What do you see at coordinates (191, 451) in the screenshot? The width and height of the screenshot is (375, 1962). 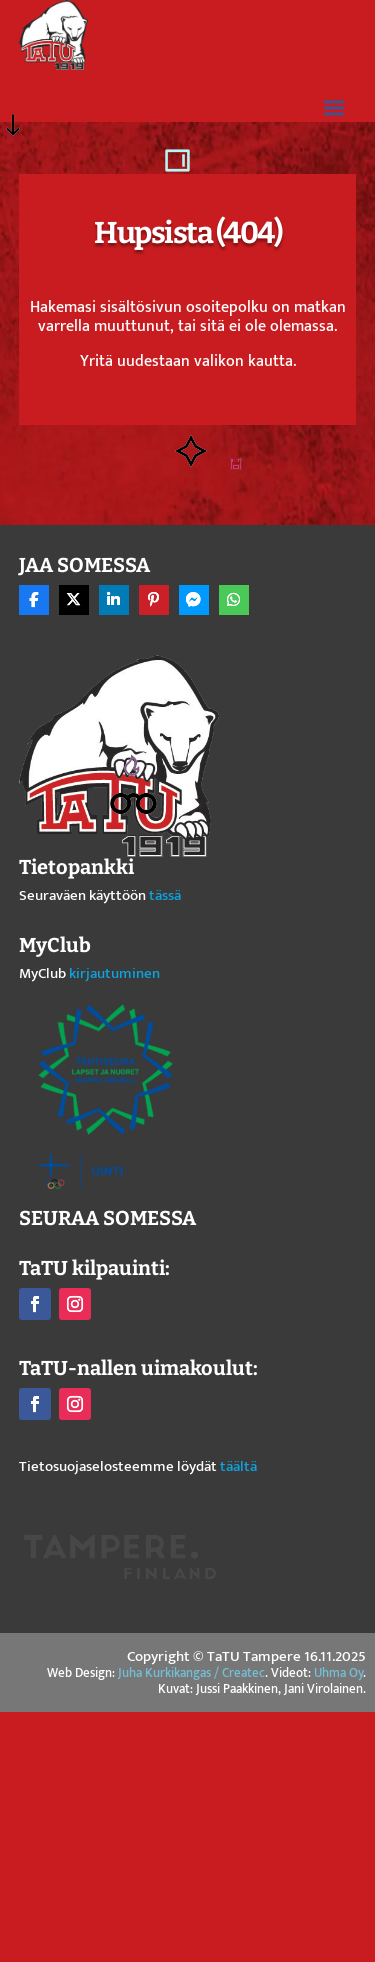 I see `indicates clear or sunny weather conditions` at bounding box center [191, 451].